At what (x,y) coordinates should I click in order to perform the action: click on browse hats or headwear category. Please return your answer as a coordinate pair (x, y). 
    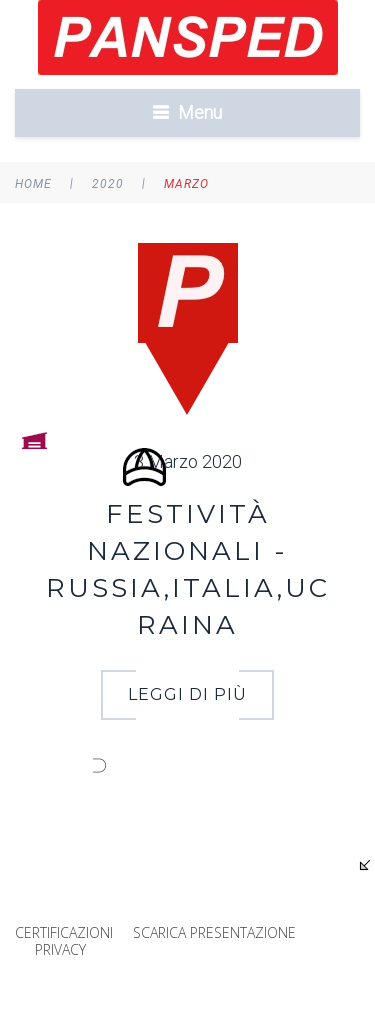
    Looking at the image, I should click on (144, 469).